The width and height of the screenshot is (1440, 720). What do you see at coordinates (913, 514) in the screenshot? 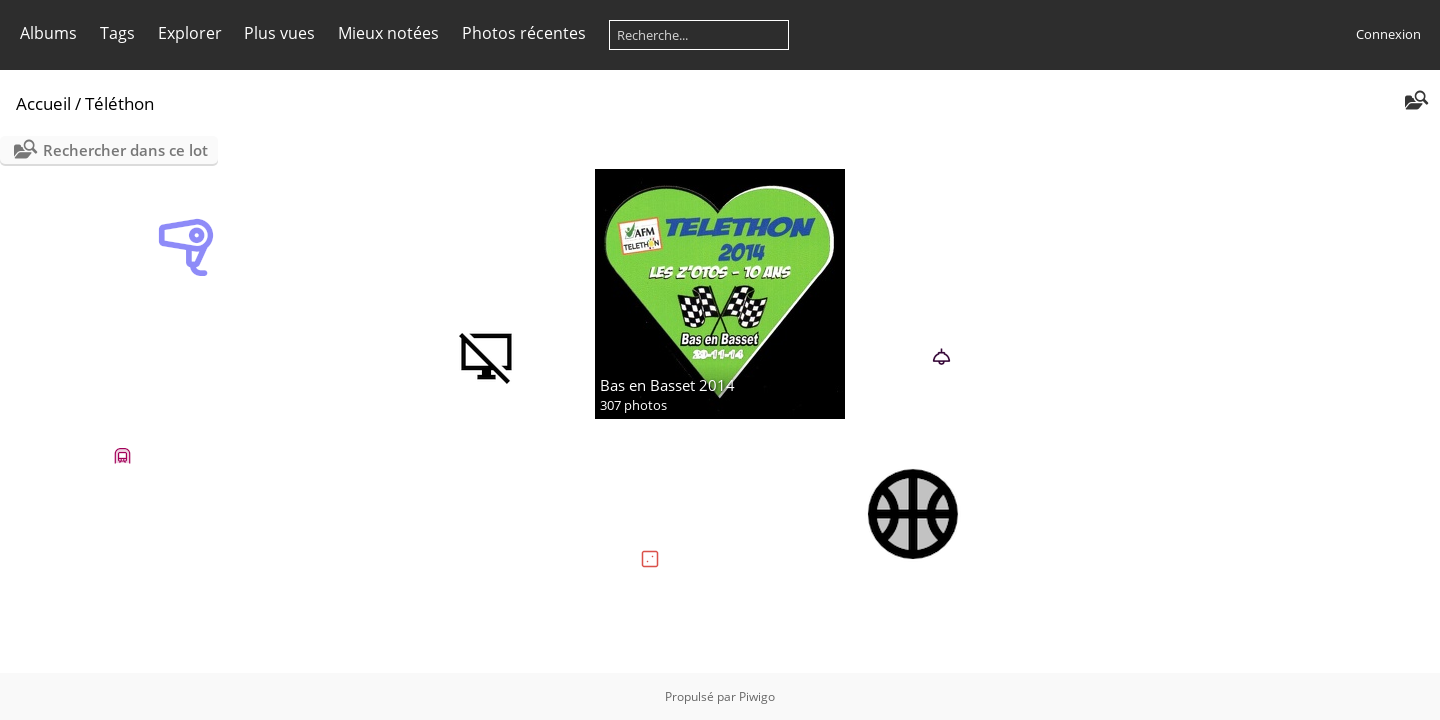
I see `access basketball or sports content` at bounding box center [913, 514].